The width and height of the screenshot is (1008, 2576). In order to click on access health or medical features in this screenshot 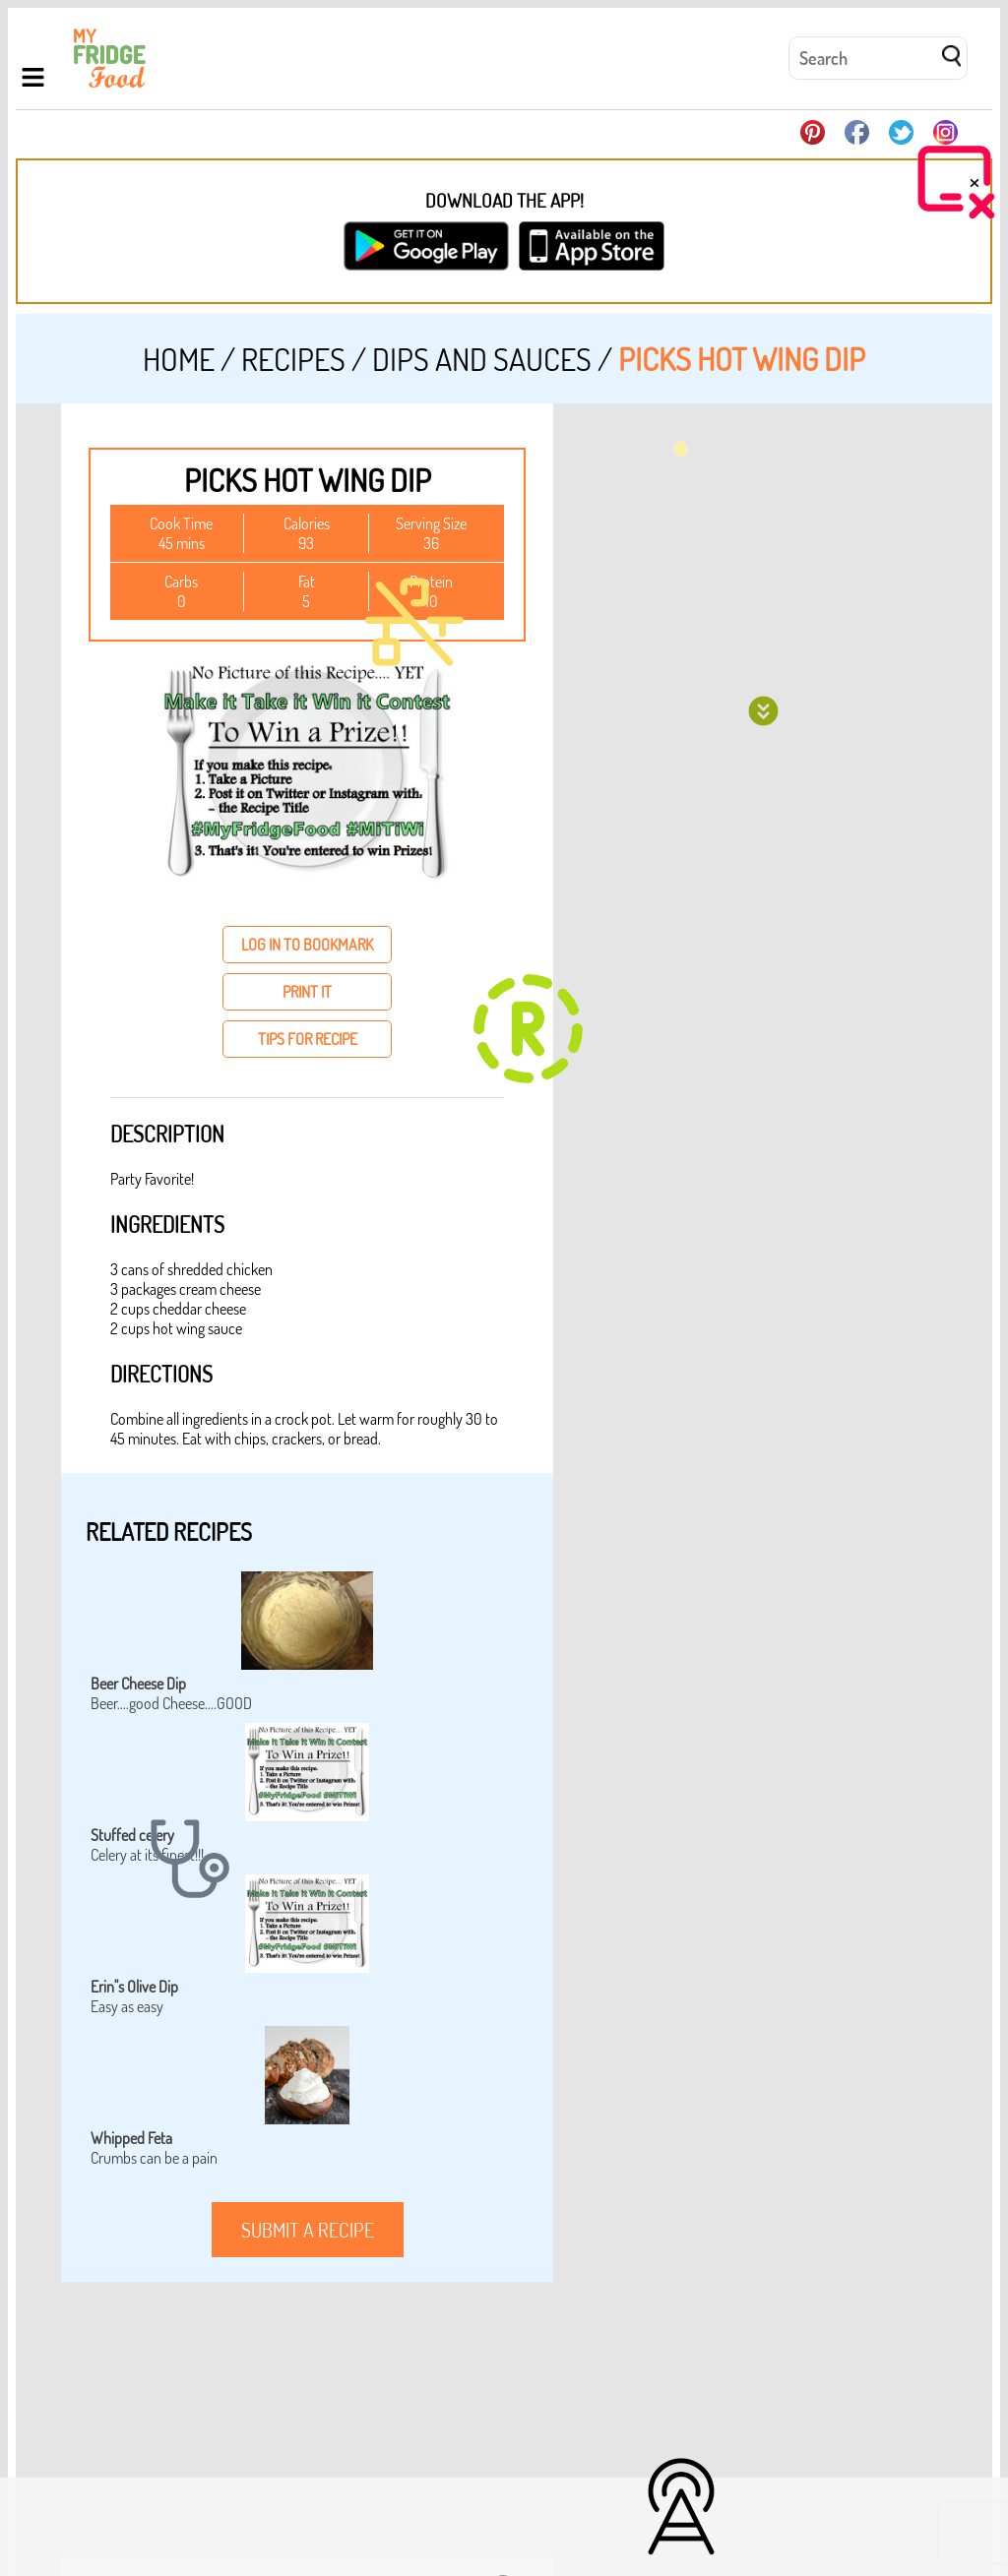, I will do `click(184, 1856)`.